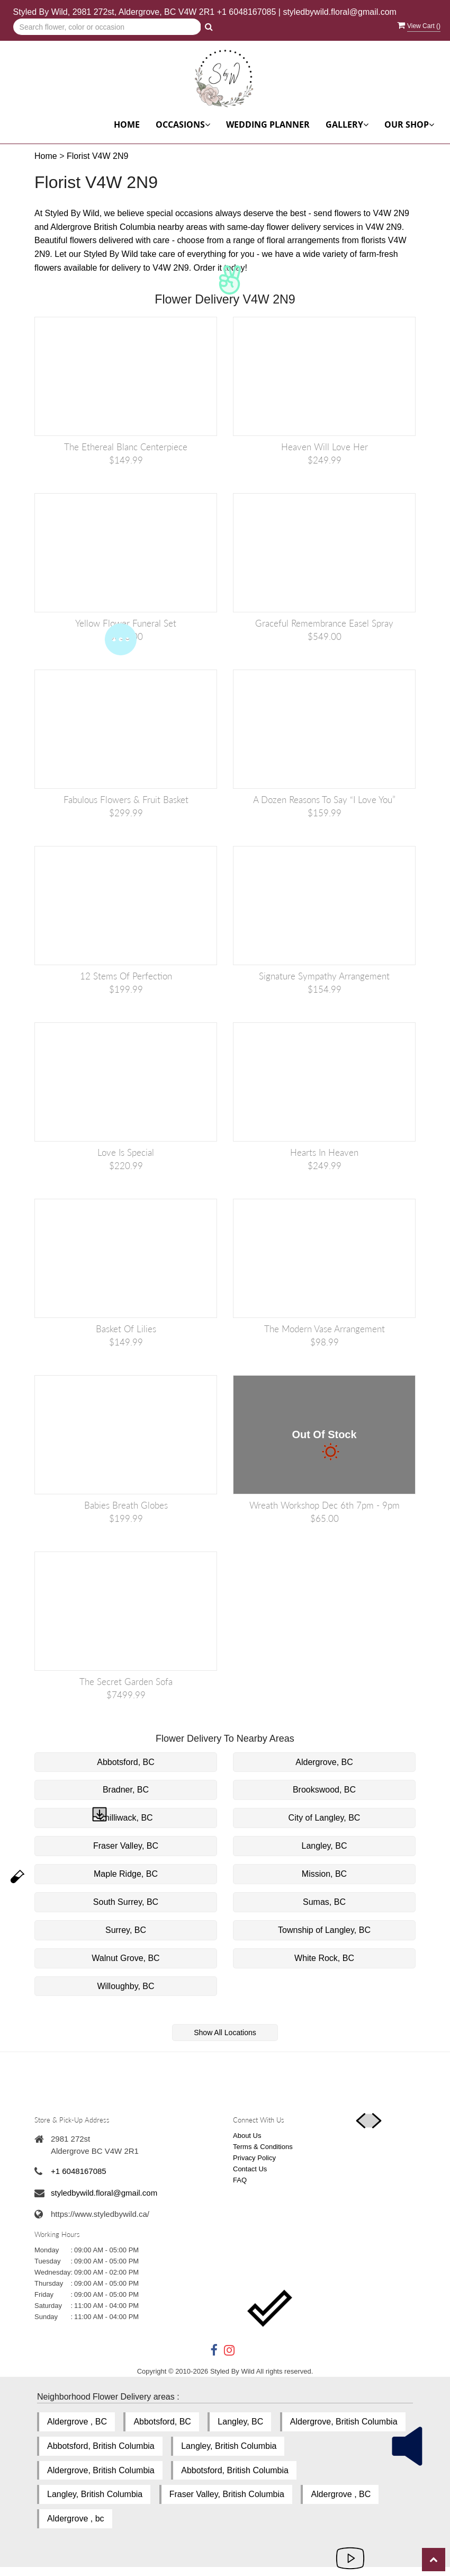 This screenshot has width=450, height=2576. I want to click on task completed successfully, so click(269, 2308).